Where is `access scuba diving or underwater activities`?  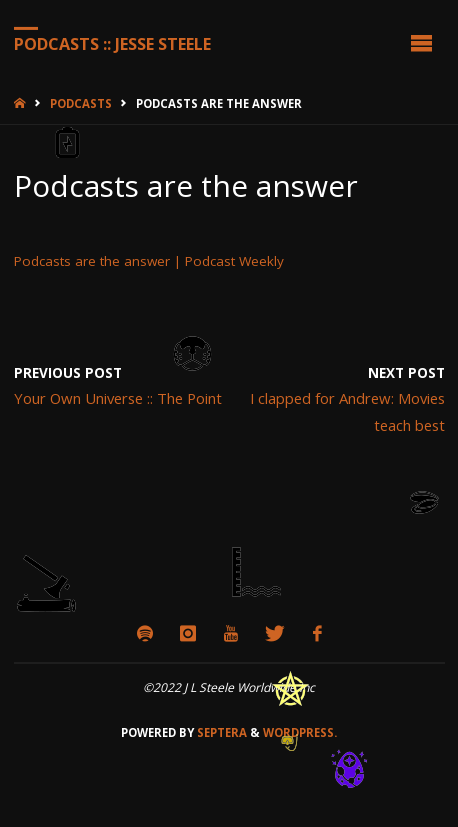
access scuba diving or underwater activities is located at coordinates (289, 742).